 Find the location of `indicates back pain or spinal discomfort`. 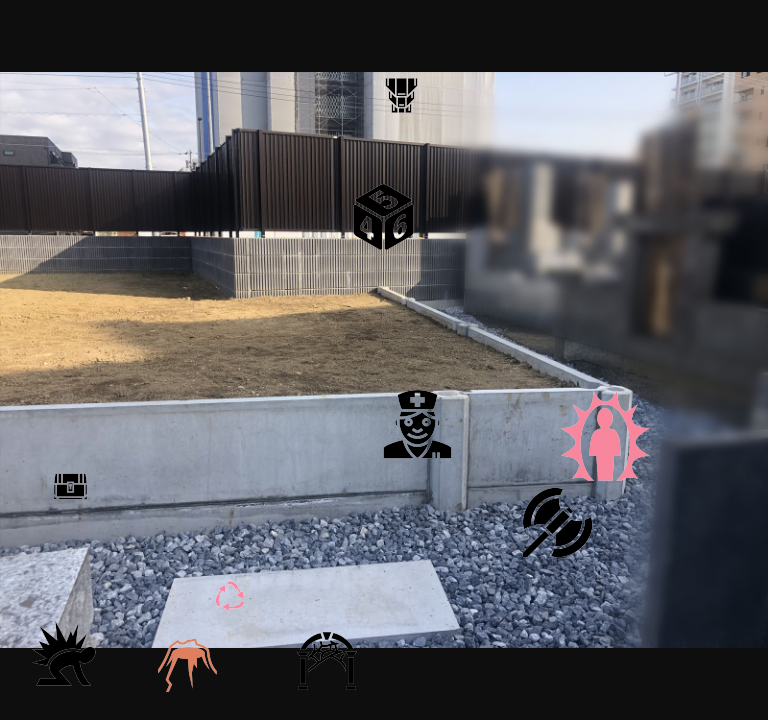

indicates back pain or spinal discomfort is located at coordinates (63, 653).